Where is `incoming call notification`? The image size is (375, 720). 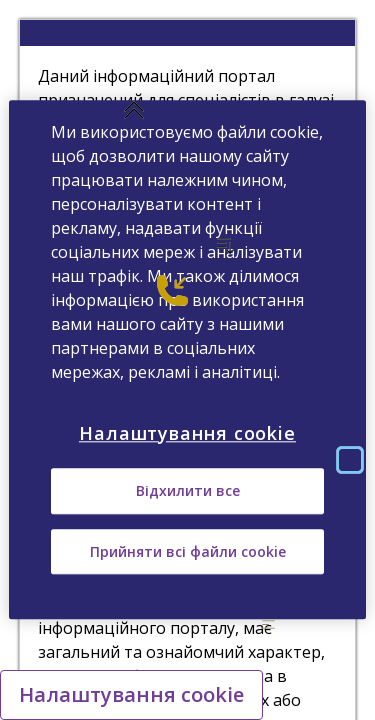 incoming call notification is located at coordinates (172, 290).